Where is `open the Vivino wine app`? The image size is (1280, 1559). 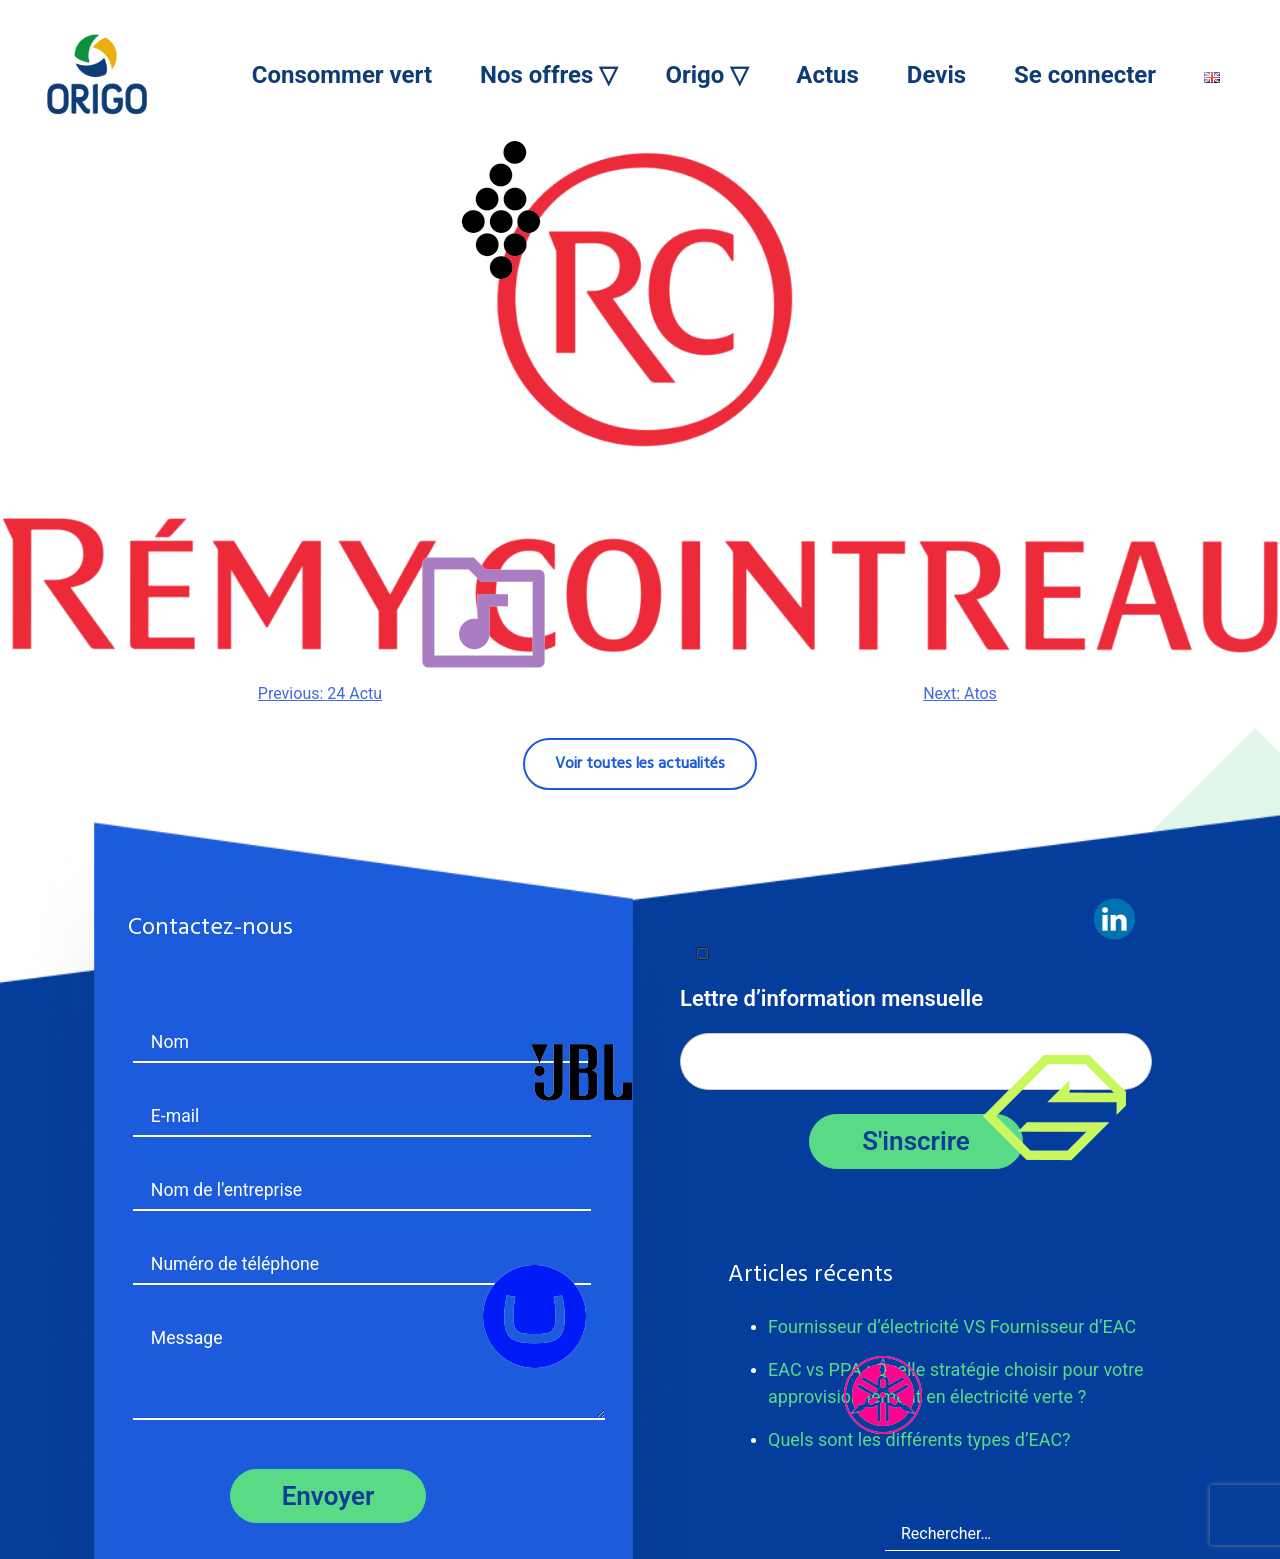
open the Vivino wine app is located at coordinates (501, 210).